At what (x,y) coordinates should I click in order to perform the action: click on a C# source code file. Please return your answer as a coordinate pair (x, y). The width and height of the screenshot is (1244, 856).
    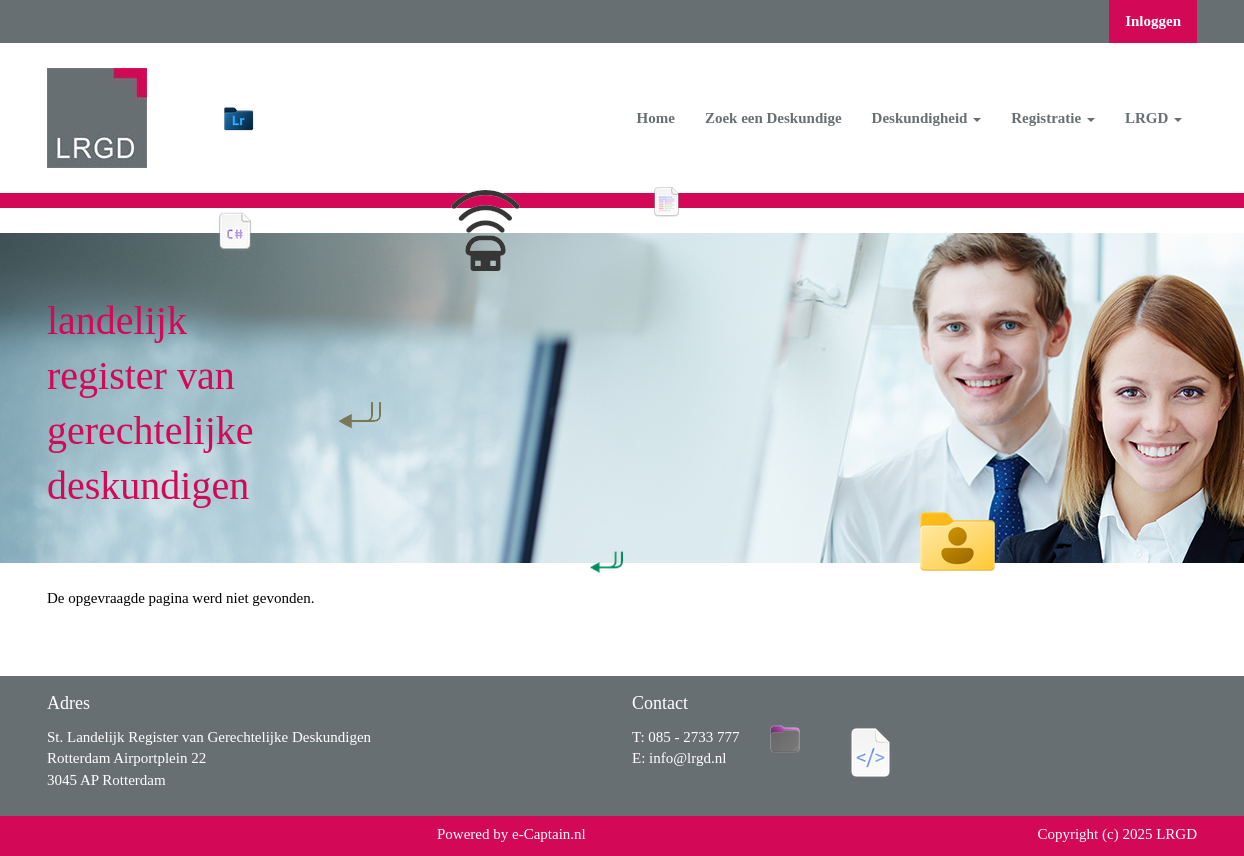
    Looking at the image, I should click on (235, 231).